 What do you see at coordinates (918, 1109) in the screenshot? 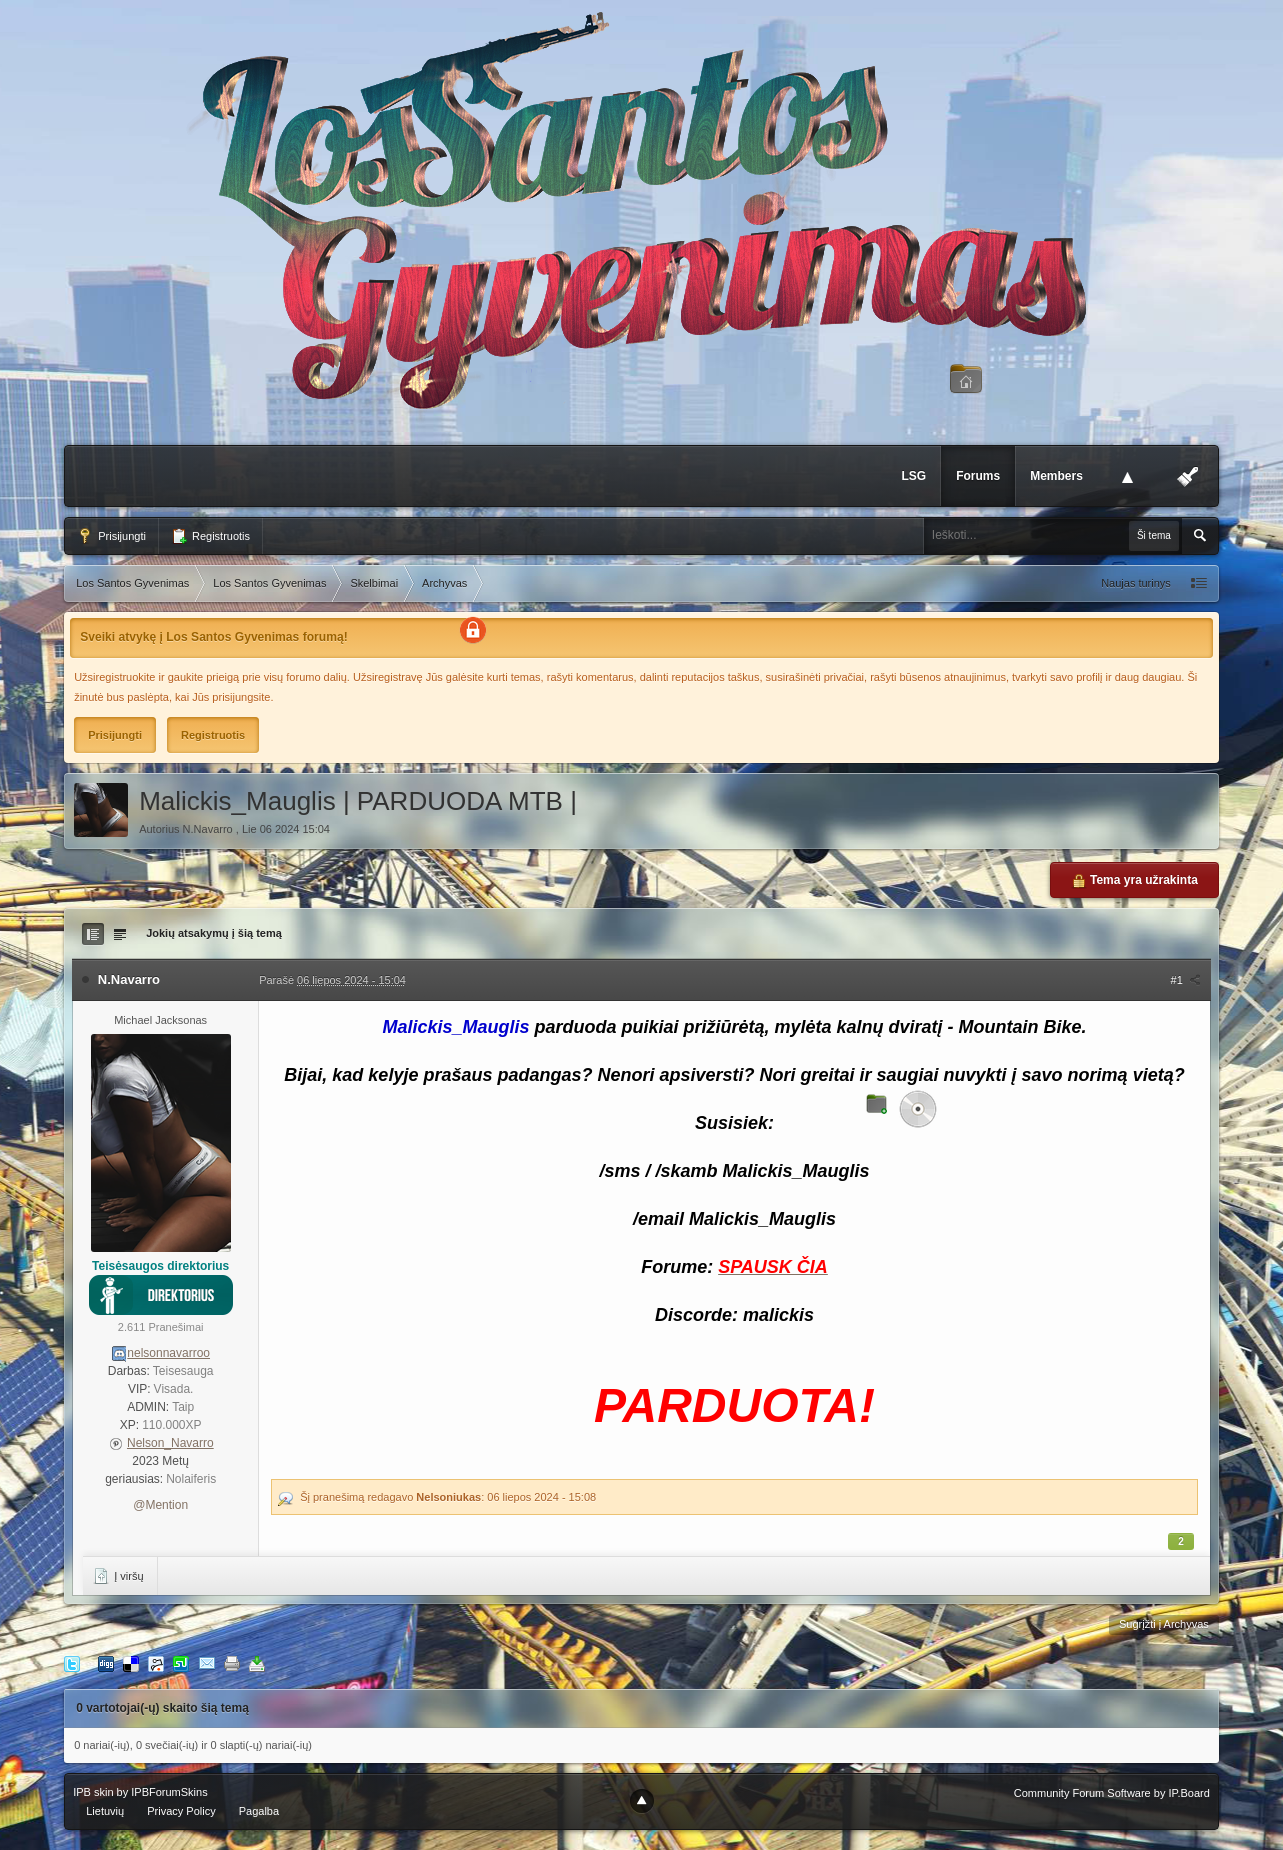
I see `indicates a blank CD-R disc ready for burning` at bounding box center [918, 1109].